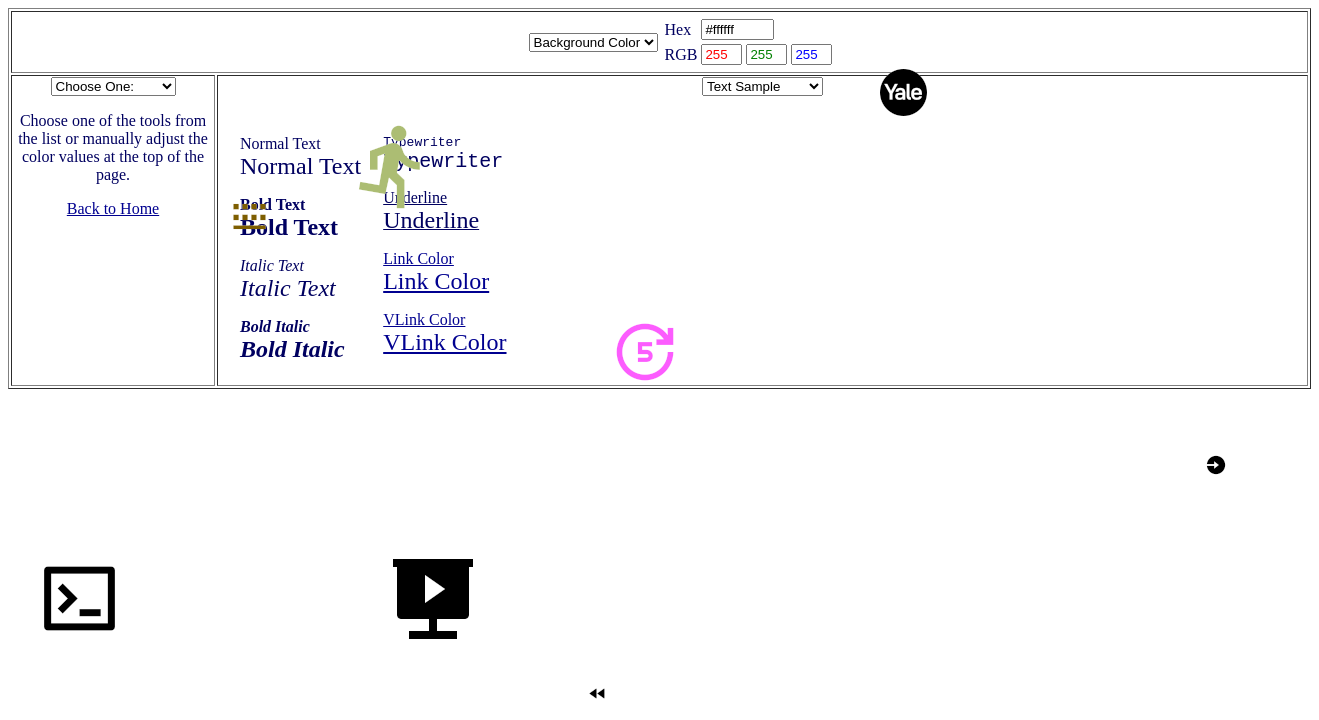  Describe the element at coordinates (393, 166) in the screenshot. I see `access running or jogging activity tracking` at that location.